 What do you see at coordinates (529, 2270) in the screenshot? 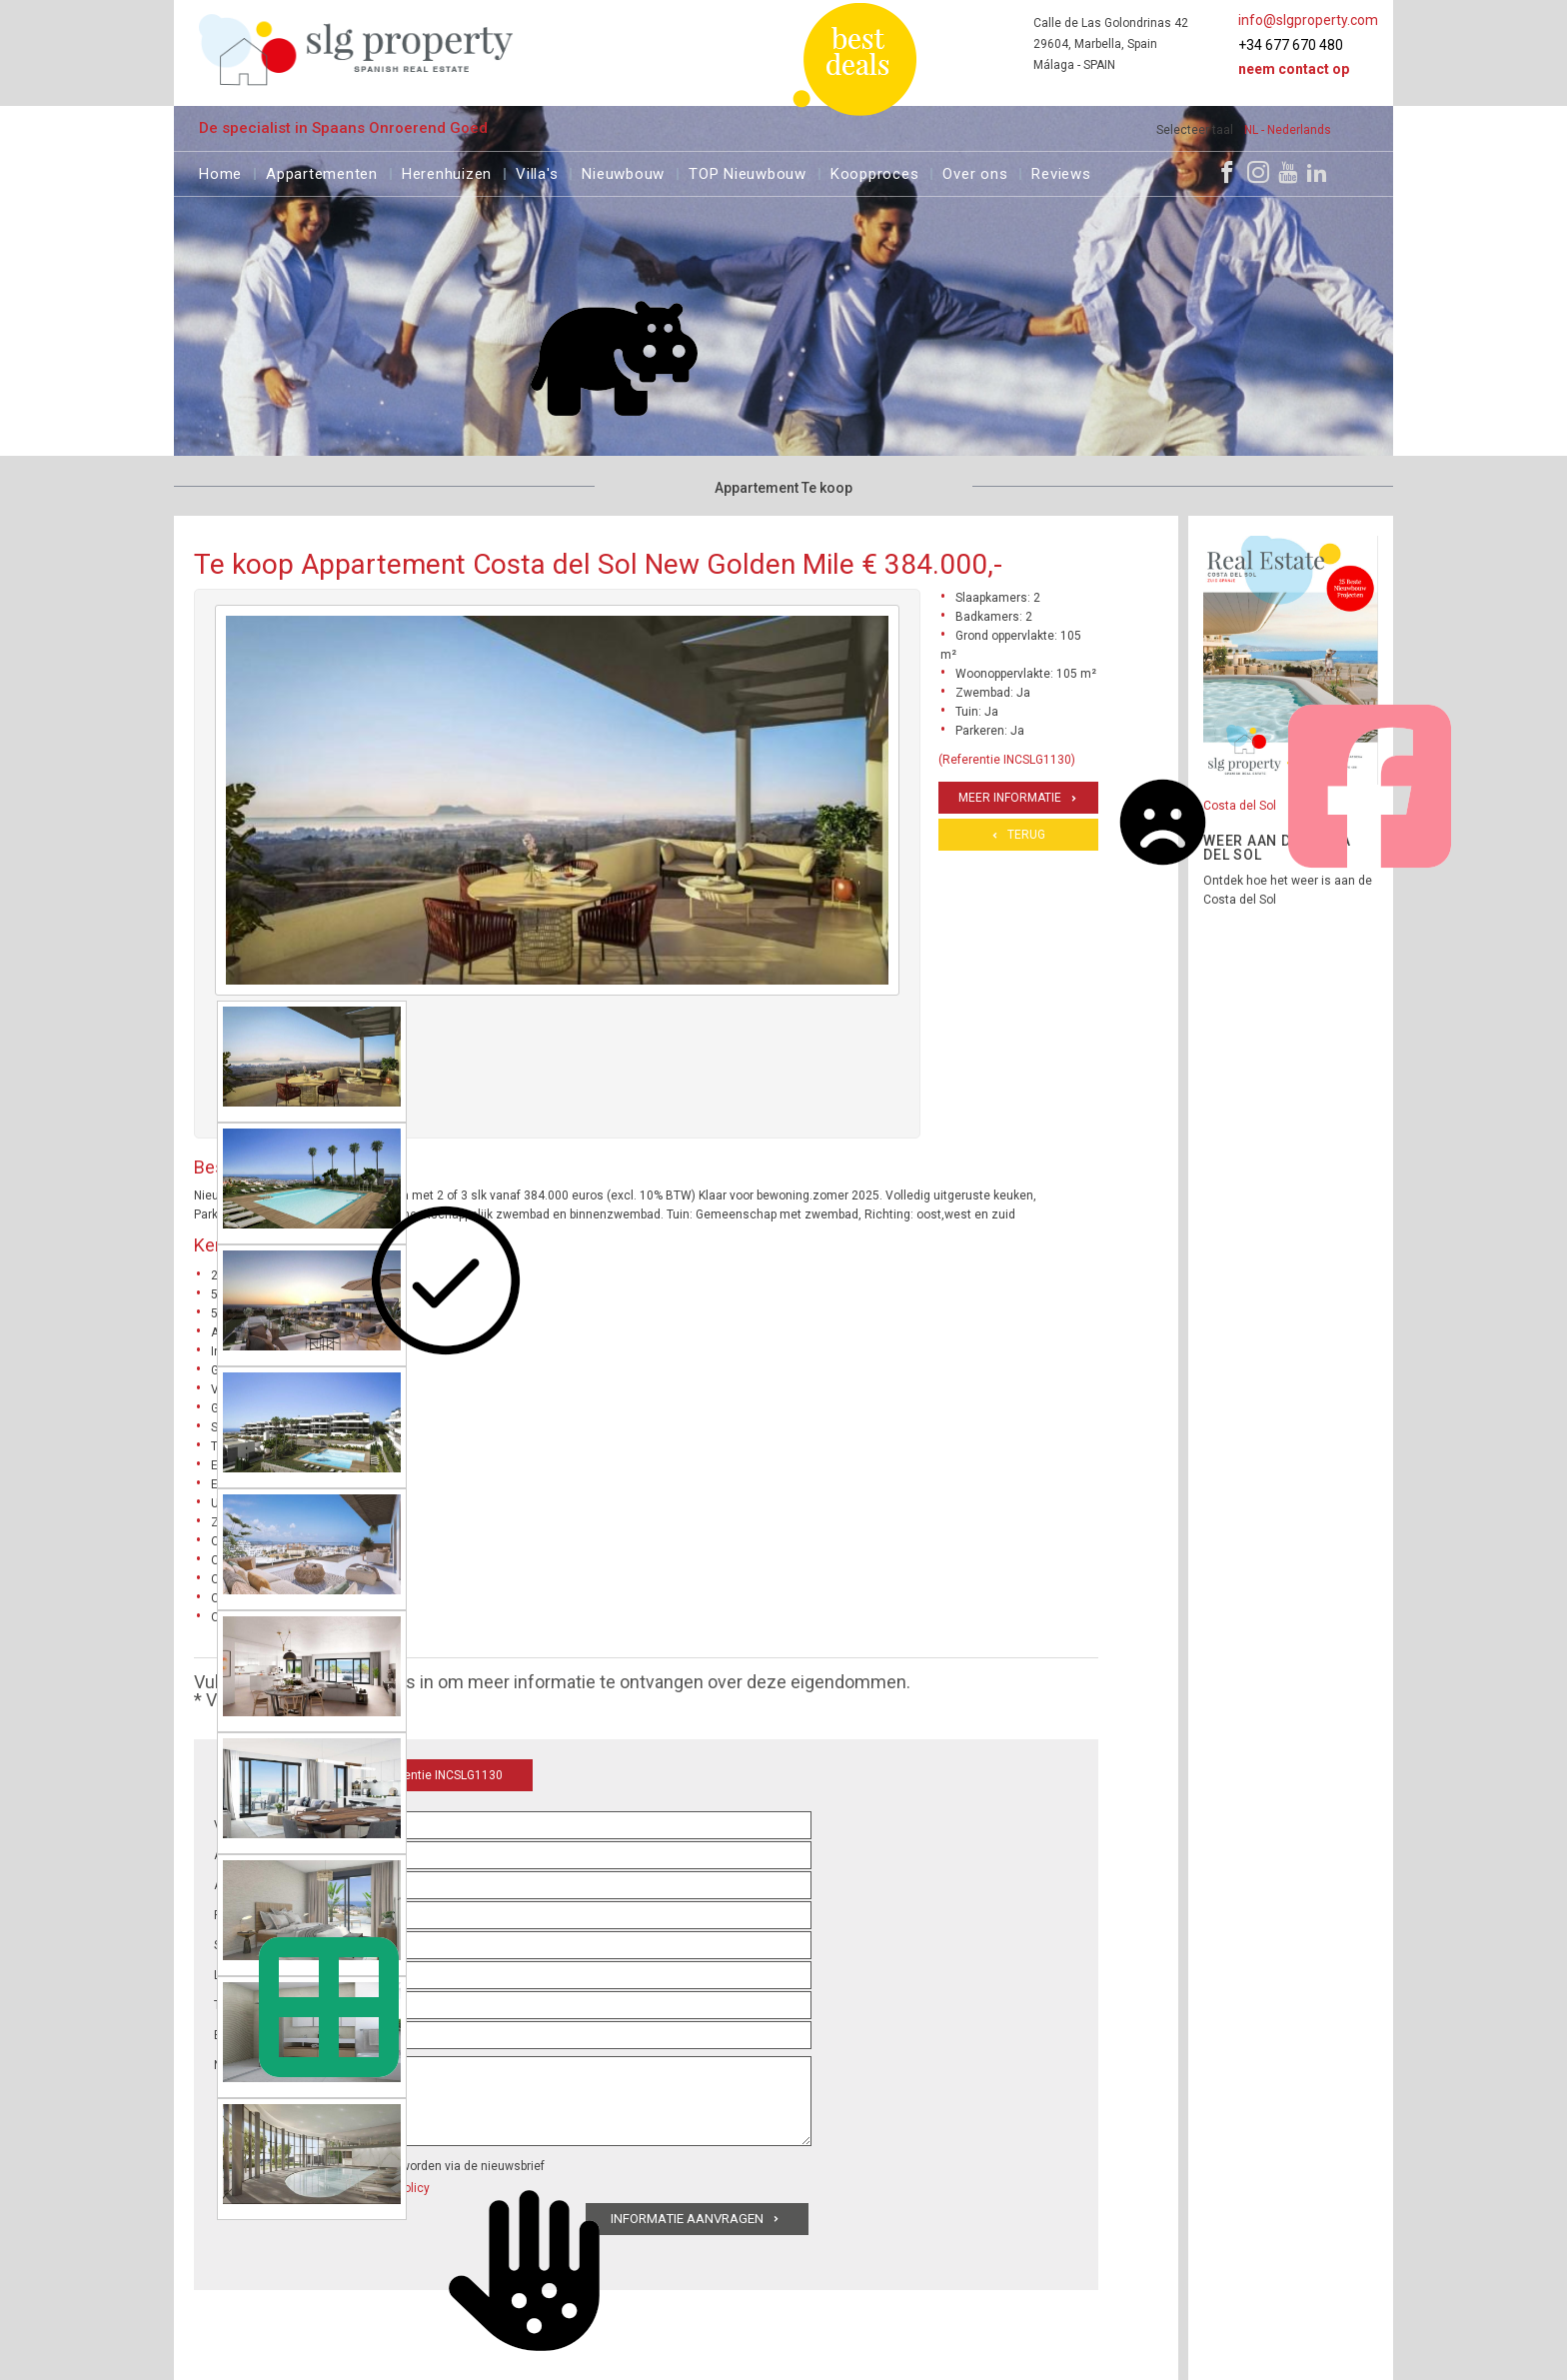
I see `indicates a skin condition or allergy warning` at bounding box center [529, 2270].